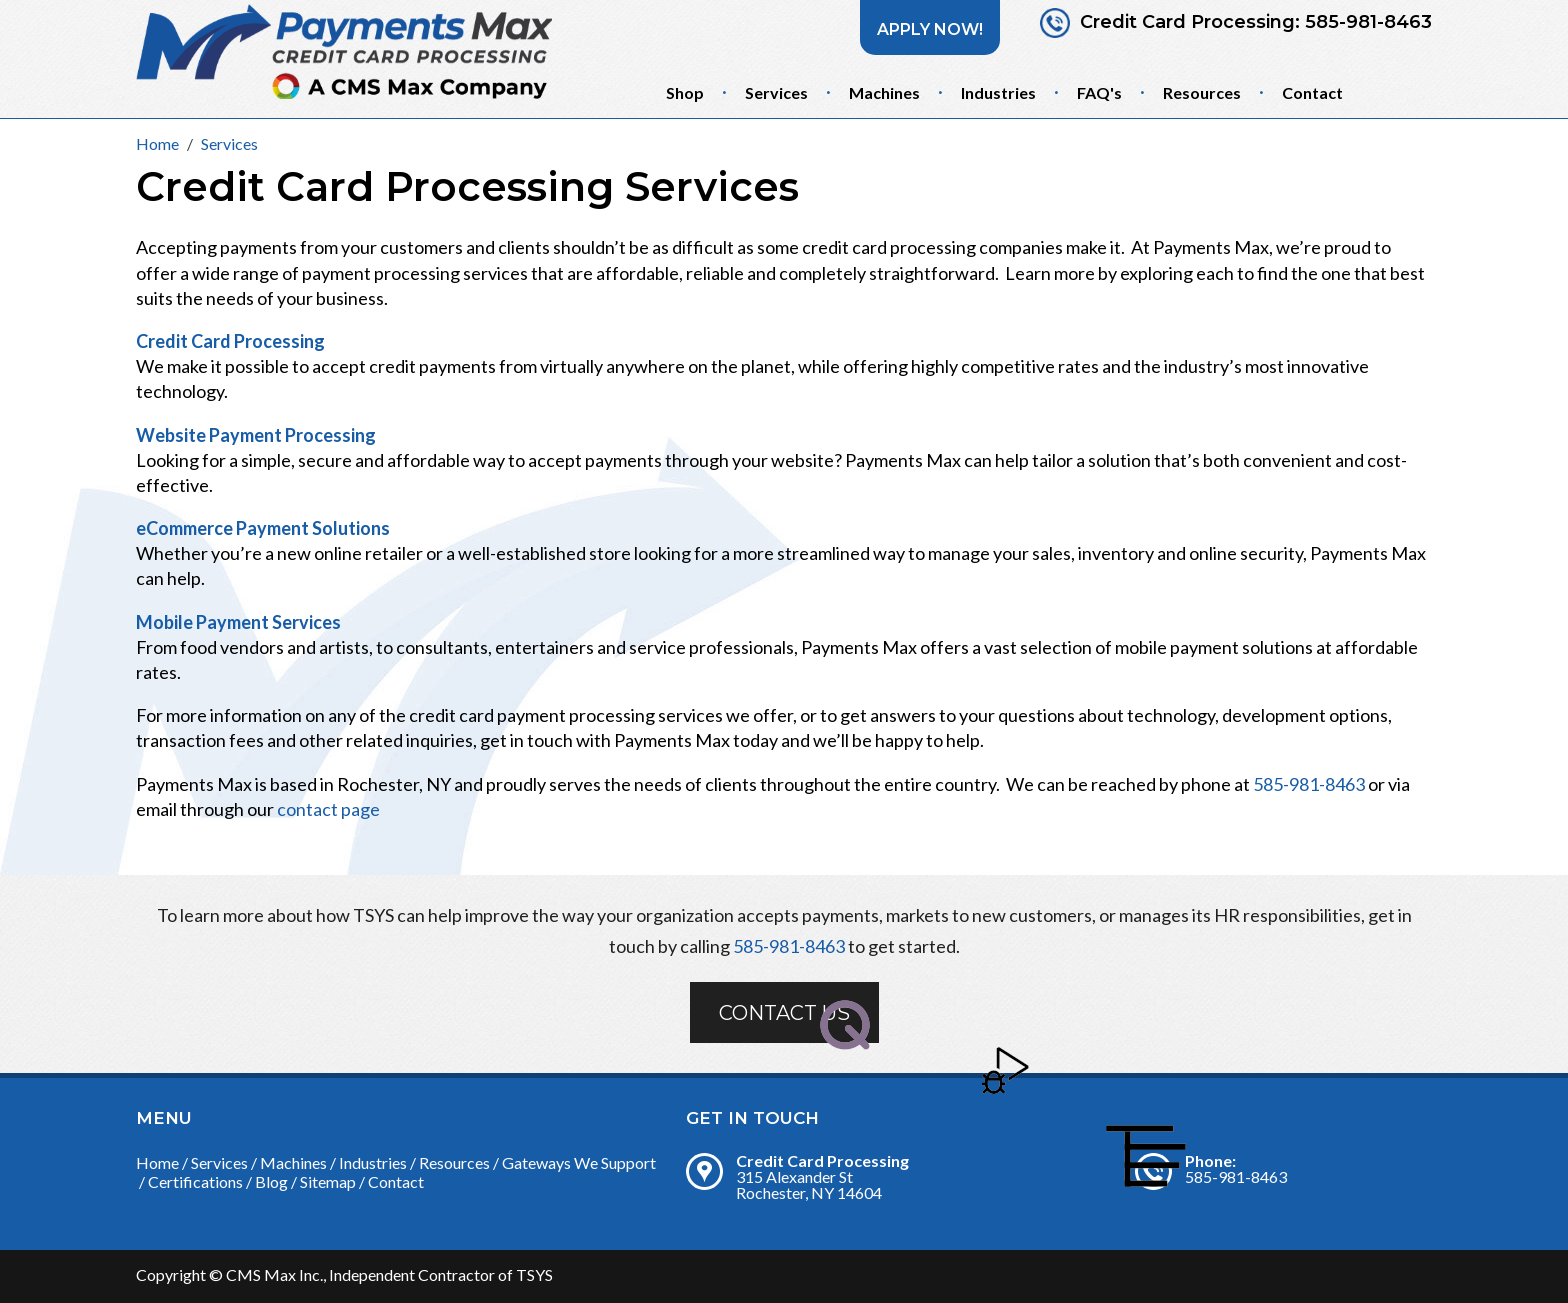 The width and height of the screenshot is (1568, 1303). What do you see at coordinates (1005, 1070) in the screenshot?
I see `start debugging session` at bounding box center [1005, 1070].